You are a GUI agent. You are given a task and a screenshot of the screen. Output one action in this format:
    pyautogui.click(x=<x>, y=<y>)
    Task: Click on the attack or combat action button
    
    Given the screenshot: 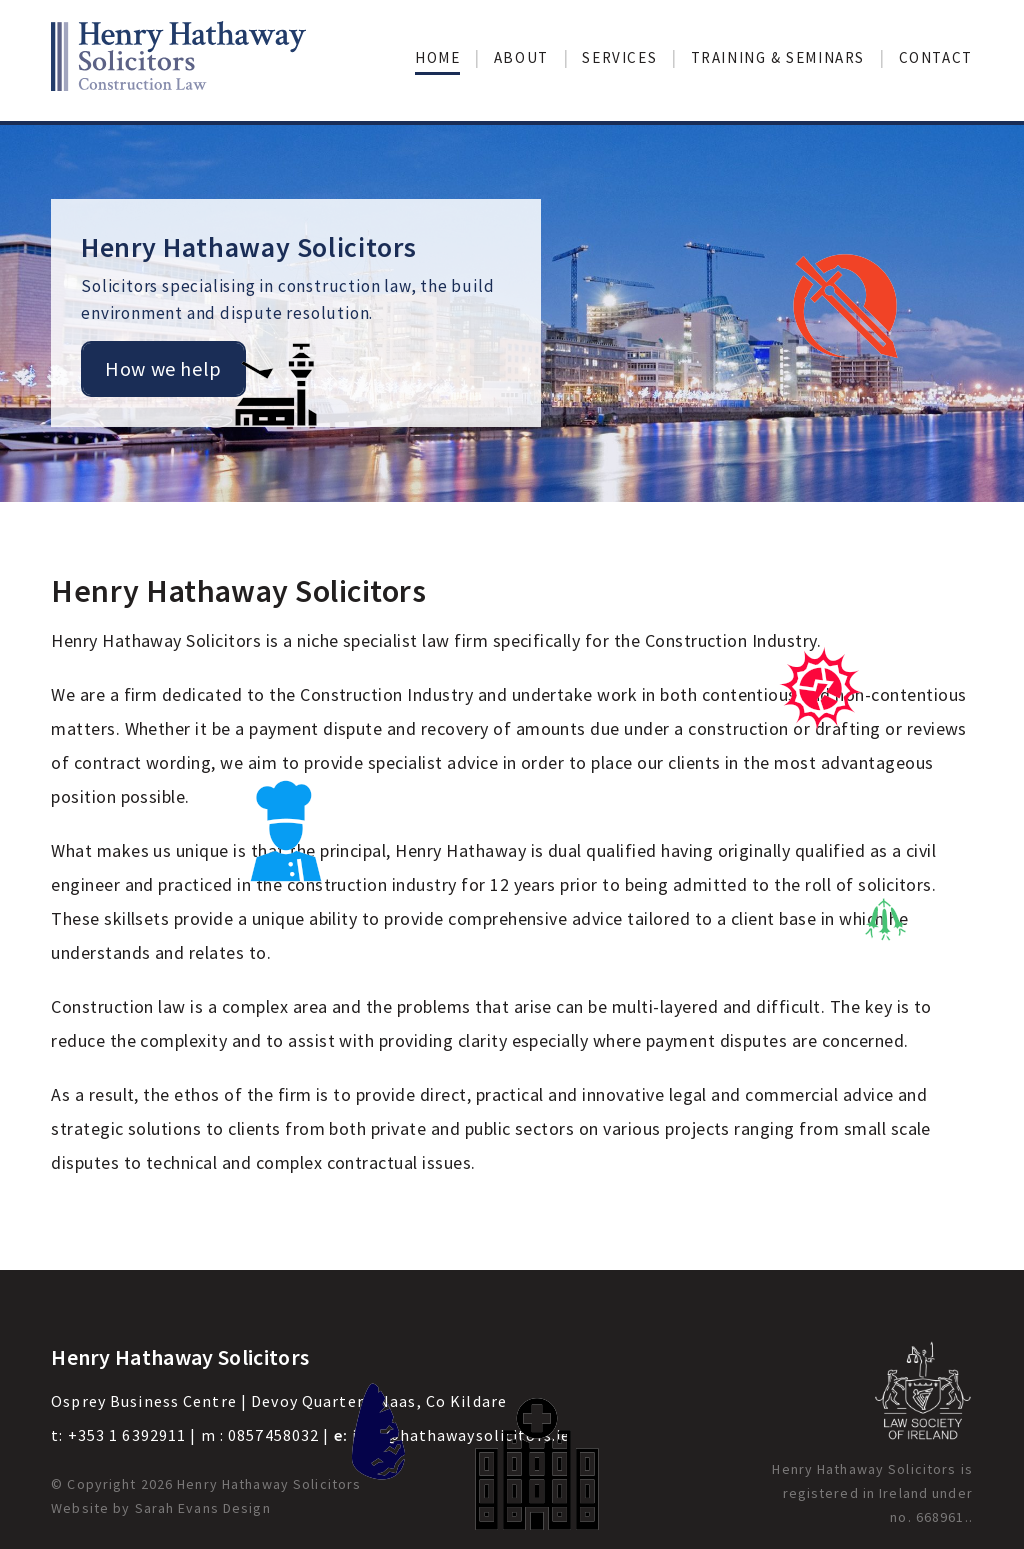 What is the action you would take?
    pyautogui.click(x=845, y=306)
    